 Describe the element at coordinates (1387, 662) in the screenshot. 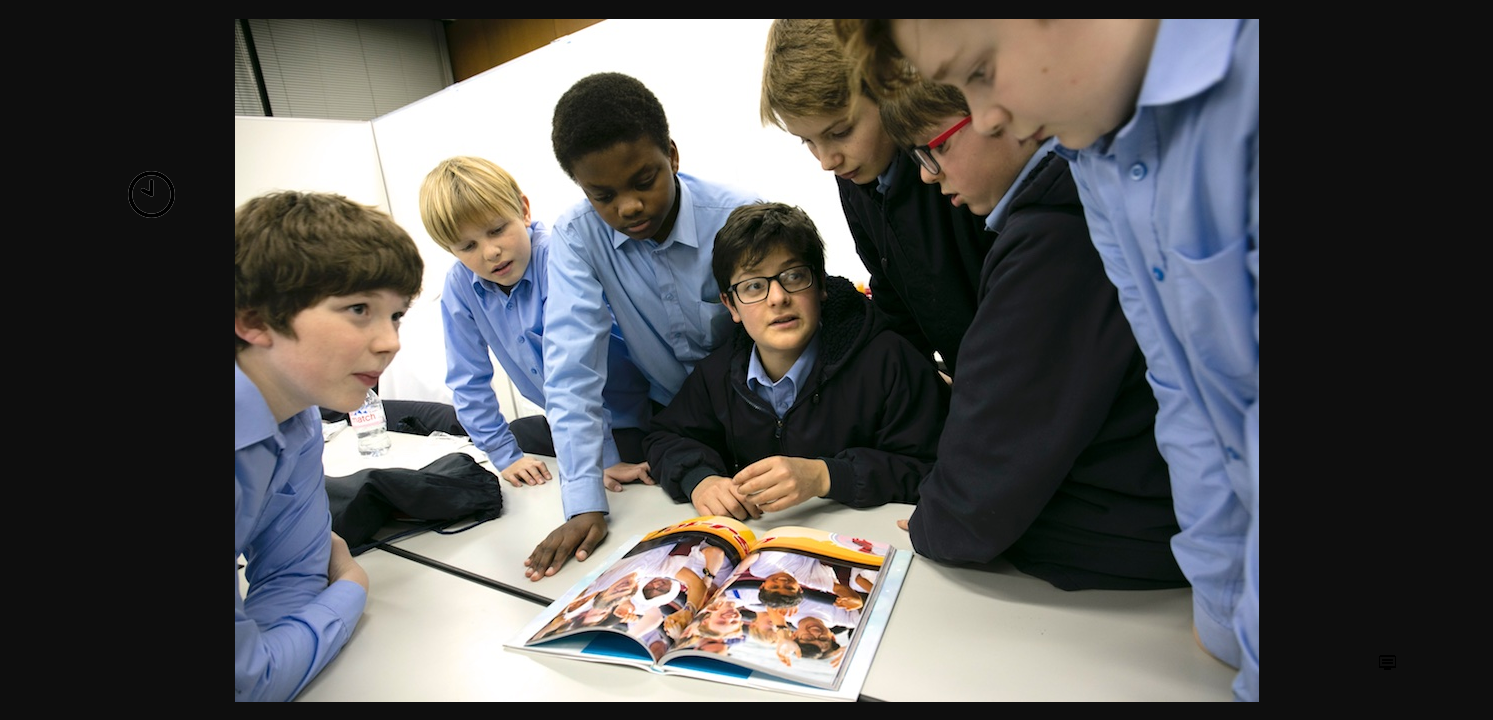

I see `access DVR or recorded content` at that location.